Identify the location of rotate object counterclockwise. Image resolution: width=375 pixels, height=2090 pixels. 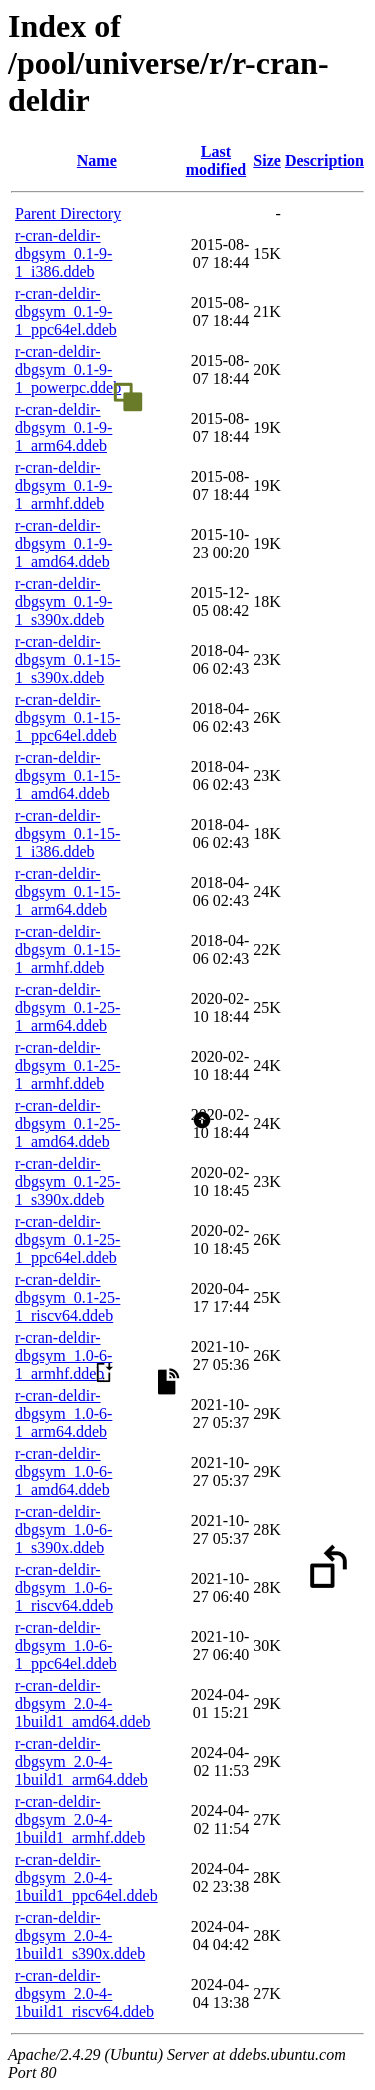
(328, 1567).